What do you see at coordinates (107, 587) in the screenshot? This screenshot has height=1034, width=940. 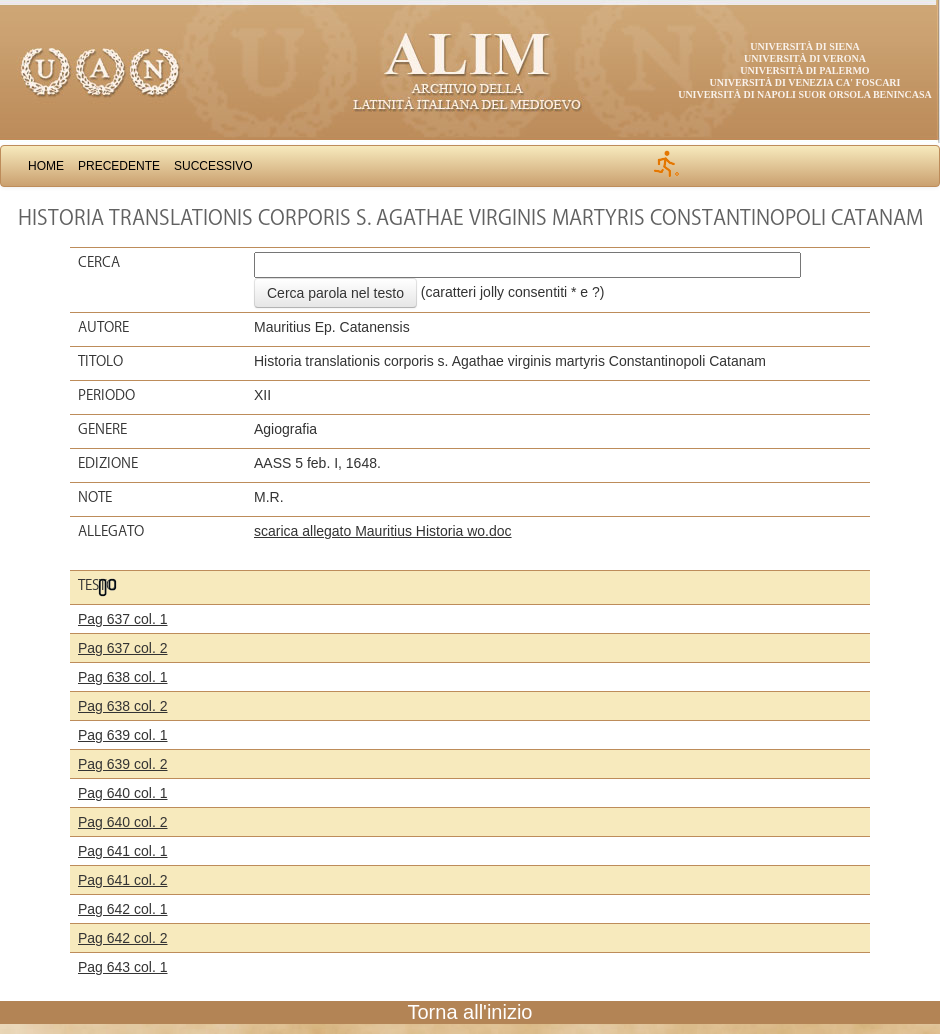 I see `switch to card view layout` at bounding box center [107, 587].